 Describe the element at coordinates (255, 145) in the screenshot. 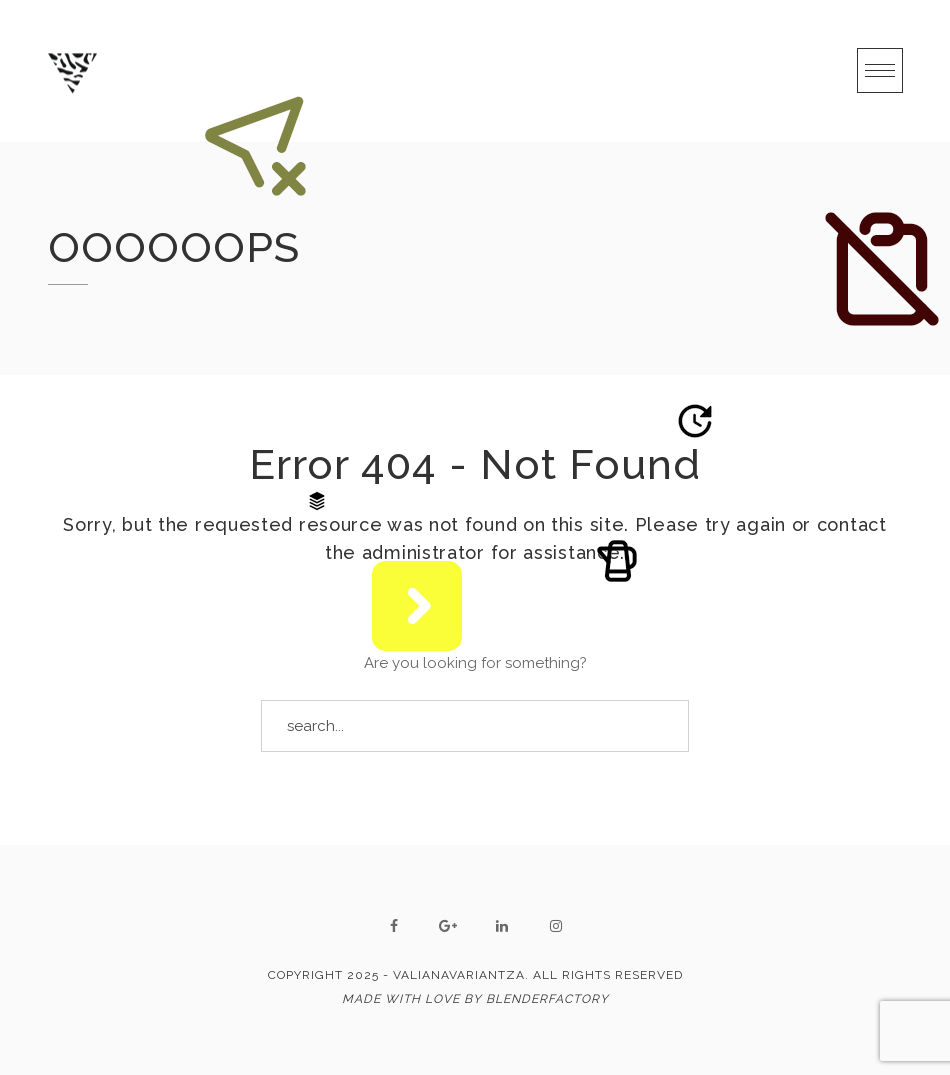

I see `location services unavailable or disabled` at that location.